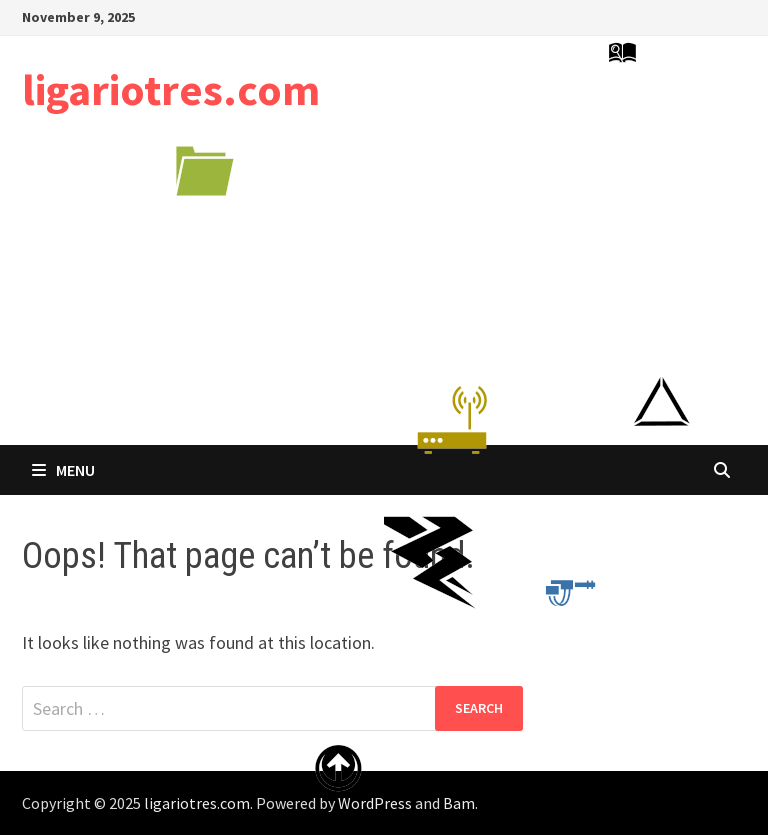 The width and height of the screenshot is (768, 835). I want to click on select minigun weapon, so click(570, 586).